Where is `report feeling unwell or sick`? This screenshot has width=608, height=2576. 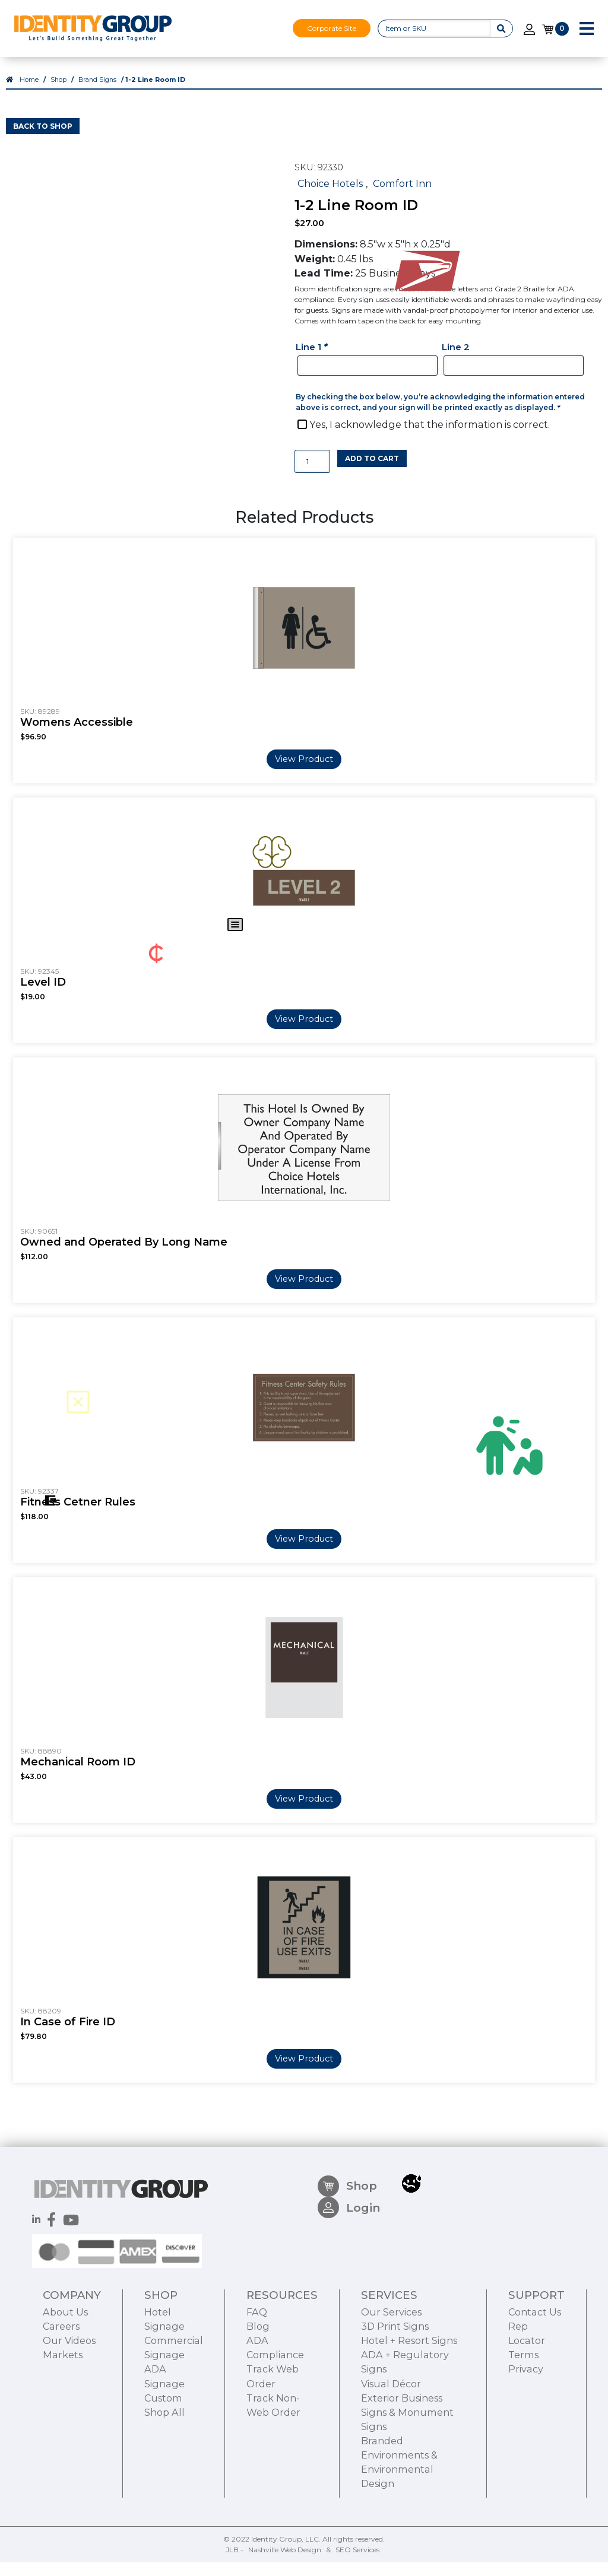 report feeling unwell or sick is located at coordinates (411, 2183).